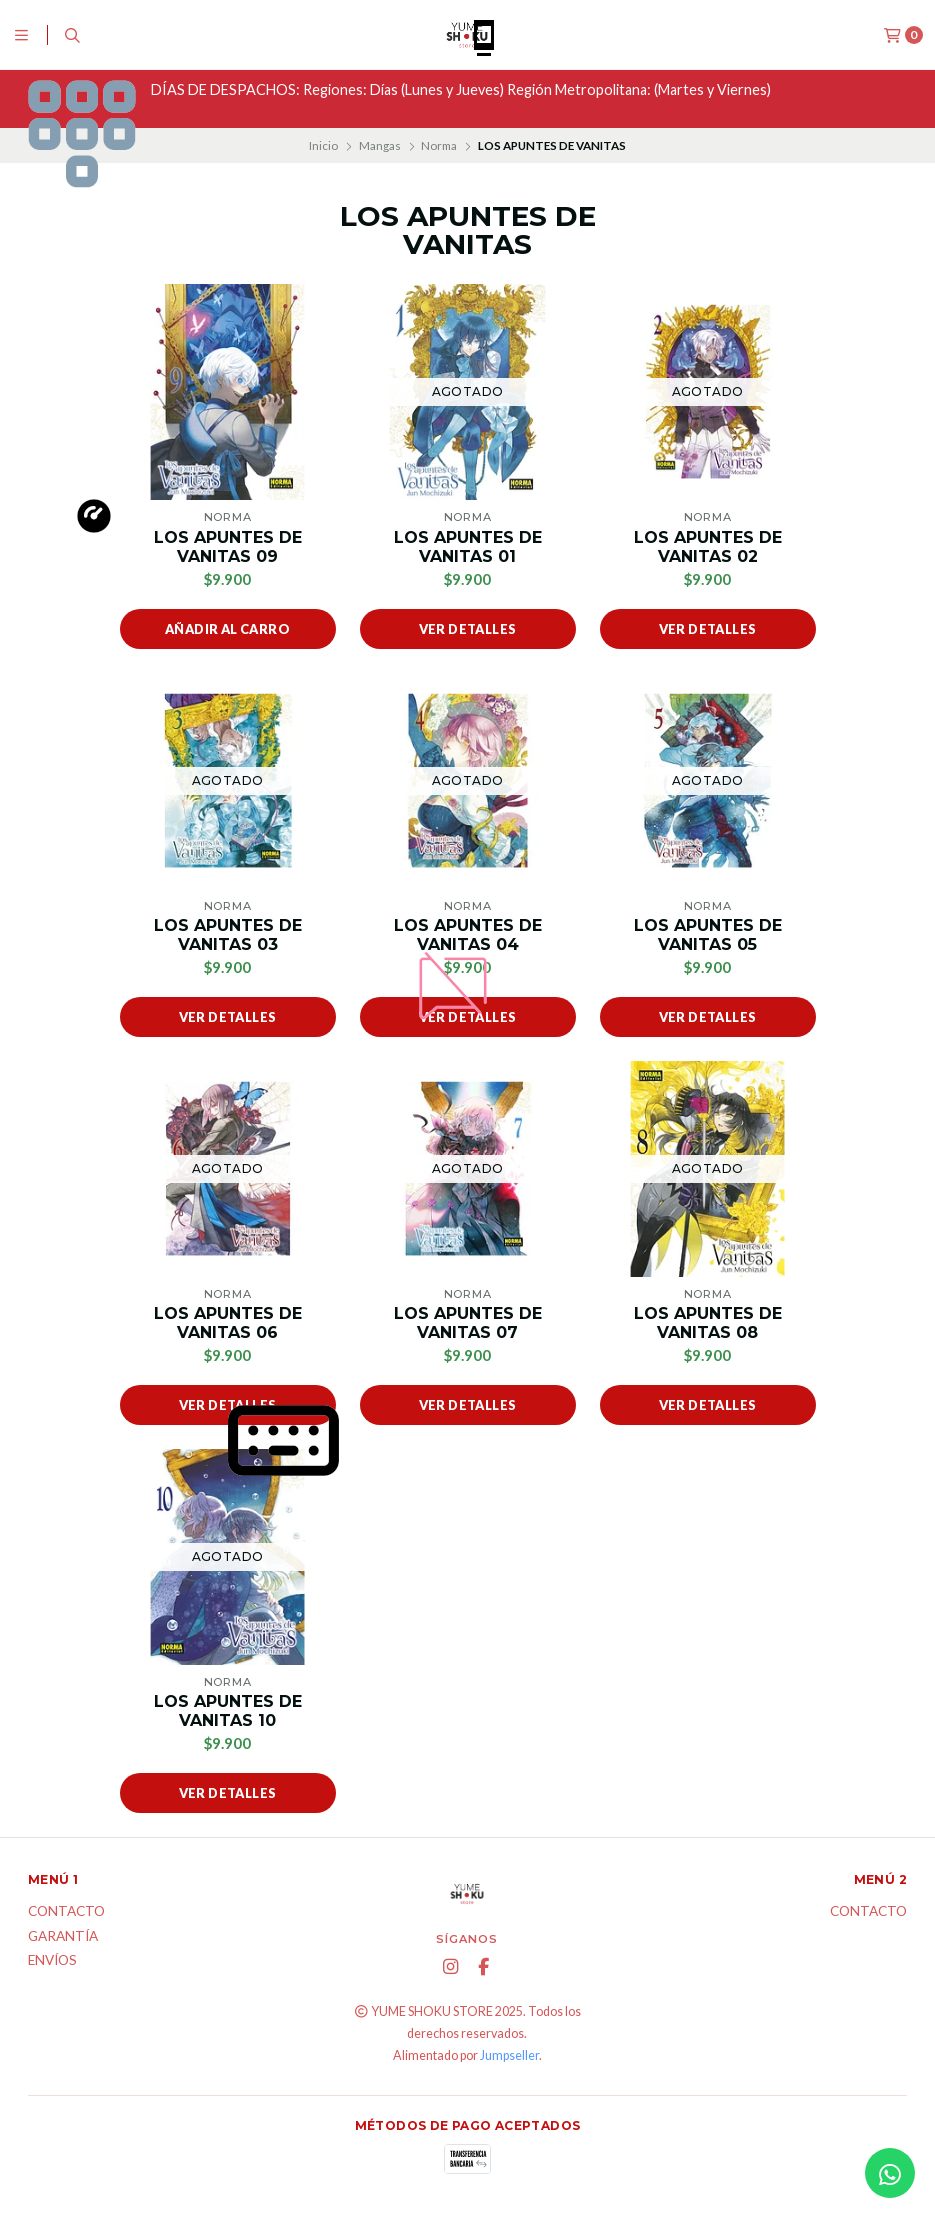  Describe the element at coordinates (94, 516) in the screenshot. I see `view performance metrics or speed` at that location.